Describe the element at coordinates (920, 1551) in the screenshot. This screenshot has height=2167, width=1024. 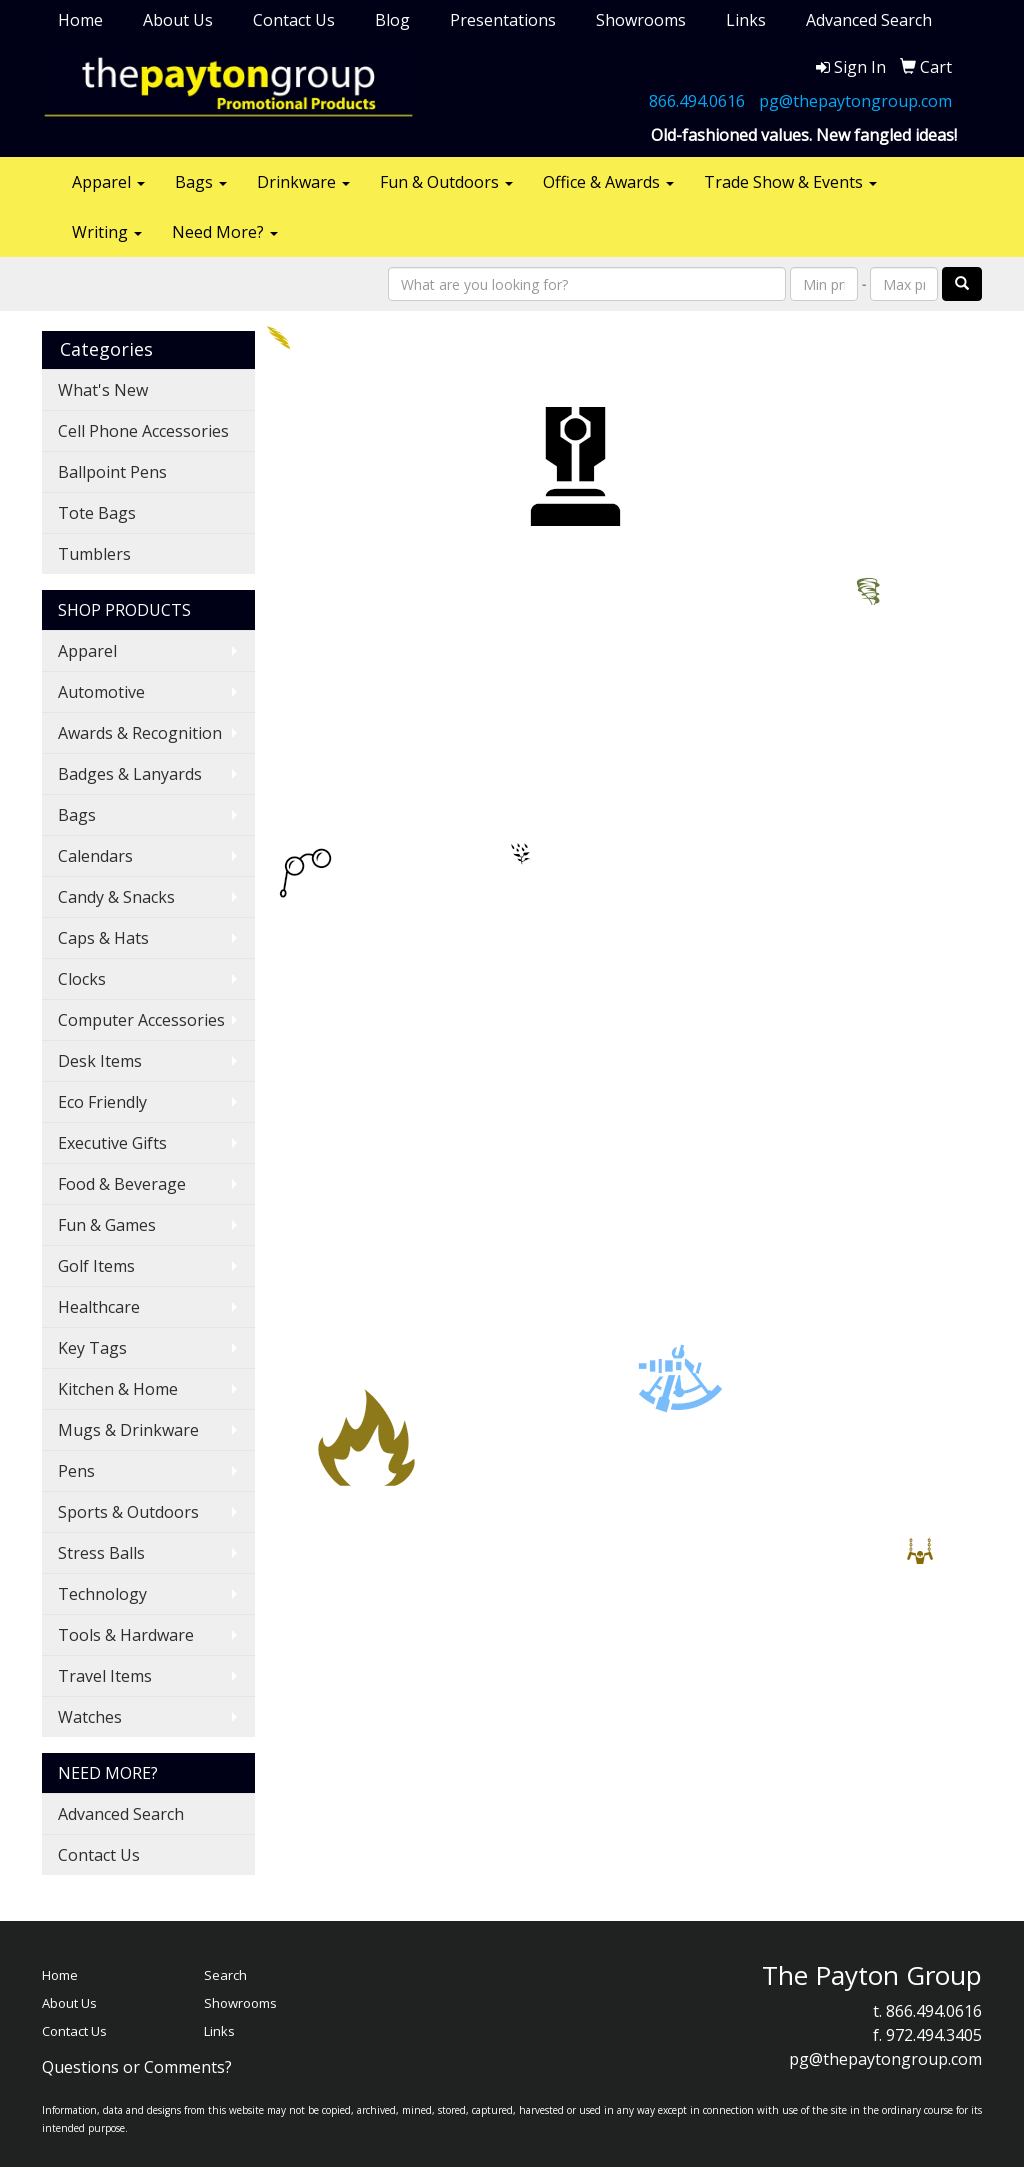
I see `indicates a captured or restrained character status` at that location.